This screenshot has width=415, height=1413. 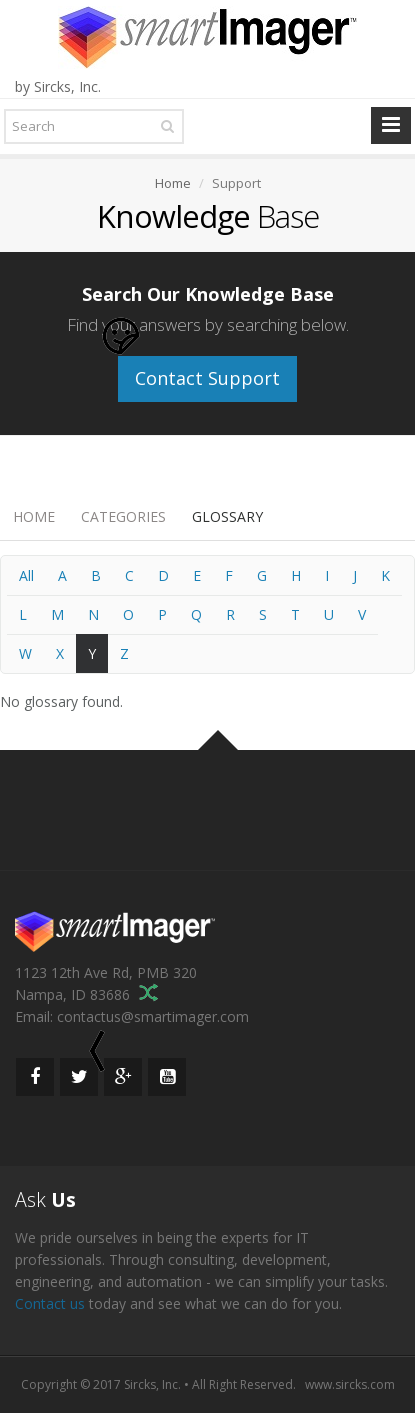 I want to click on shuffle playback order, so click(x=148, y=992).